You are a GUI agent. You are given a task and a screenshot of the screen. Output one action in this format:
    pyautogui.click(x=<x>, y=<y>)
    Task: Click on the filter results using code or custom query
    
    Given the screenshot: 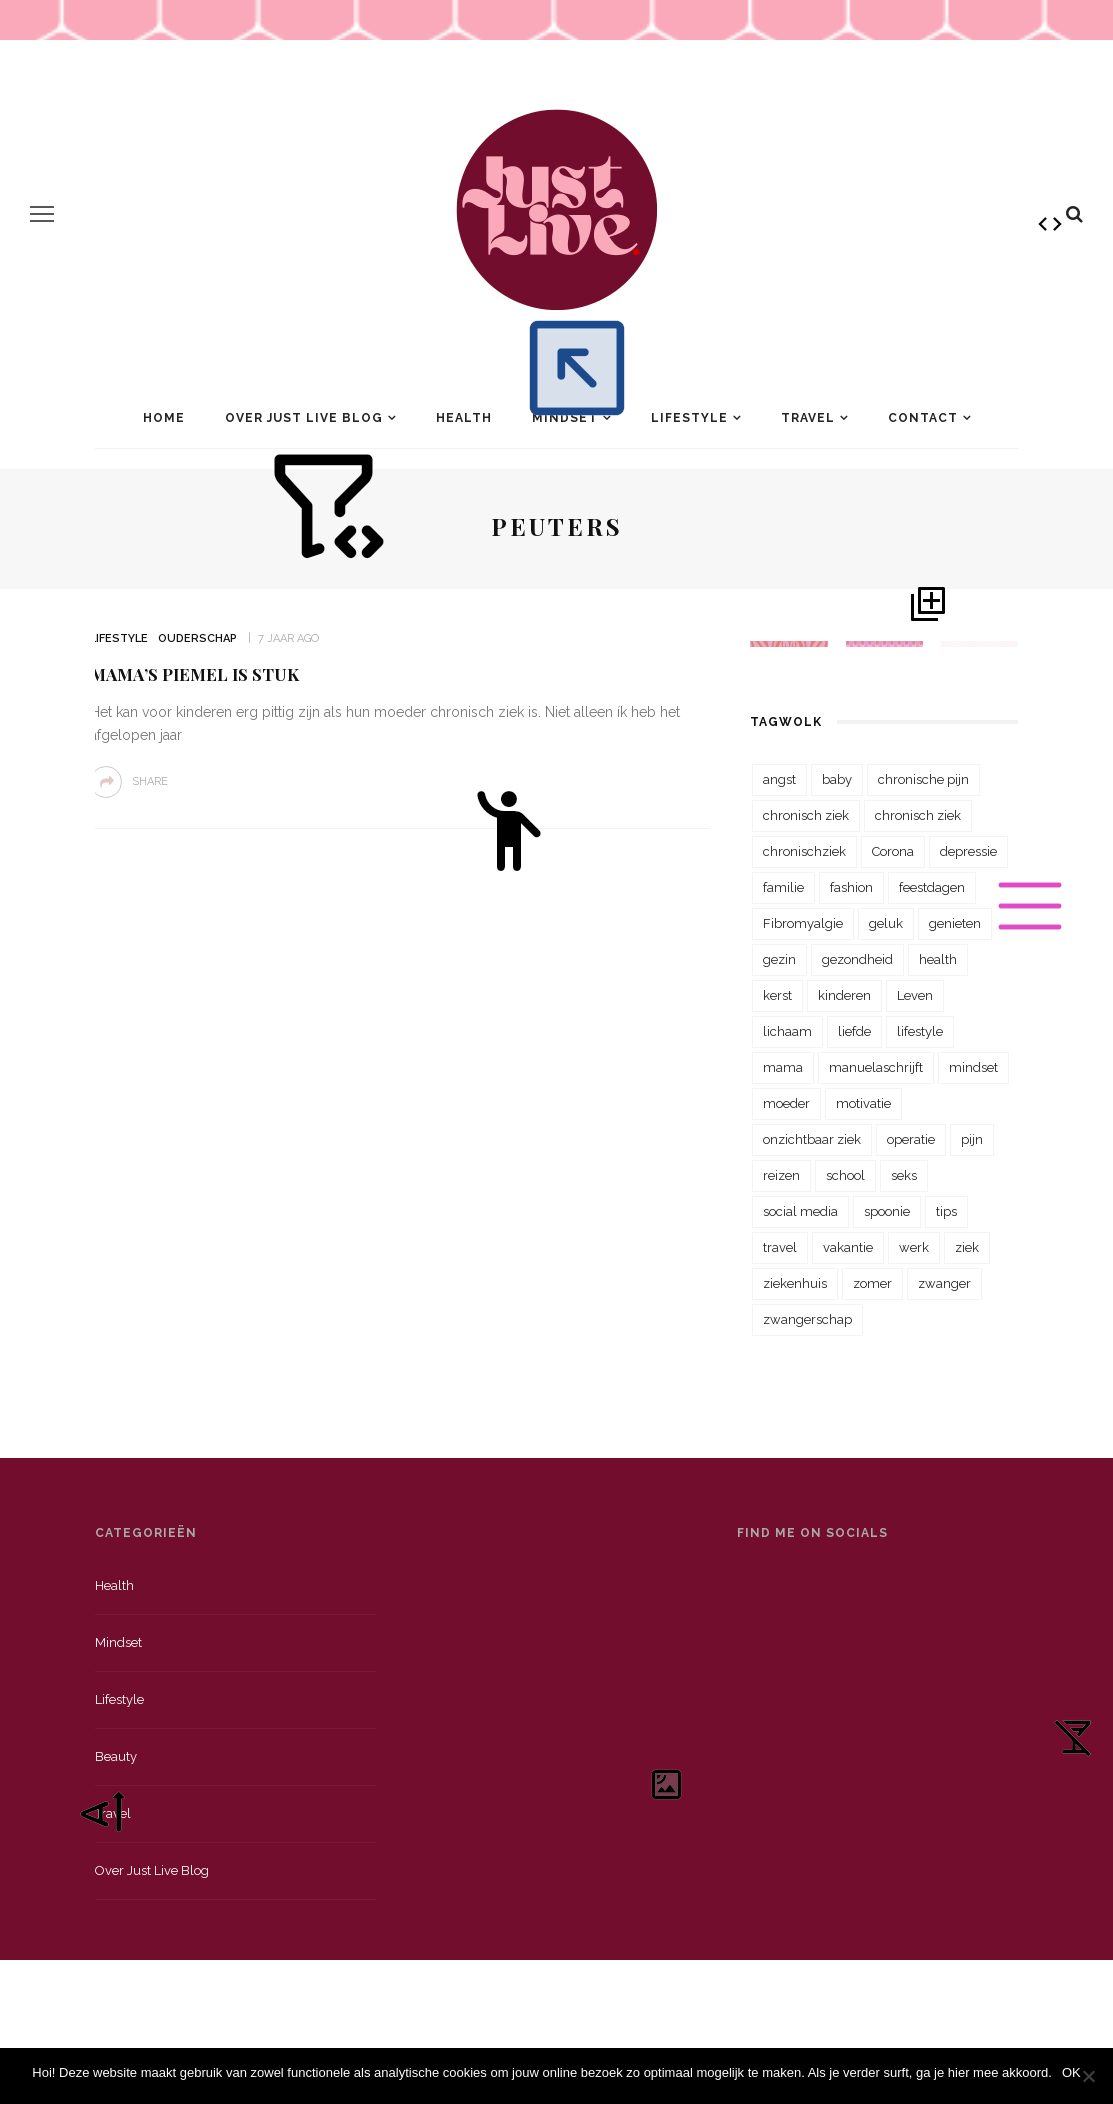 What is the action you would take?
    pyautogui.click(x=323, y=503)
    